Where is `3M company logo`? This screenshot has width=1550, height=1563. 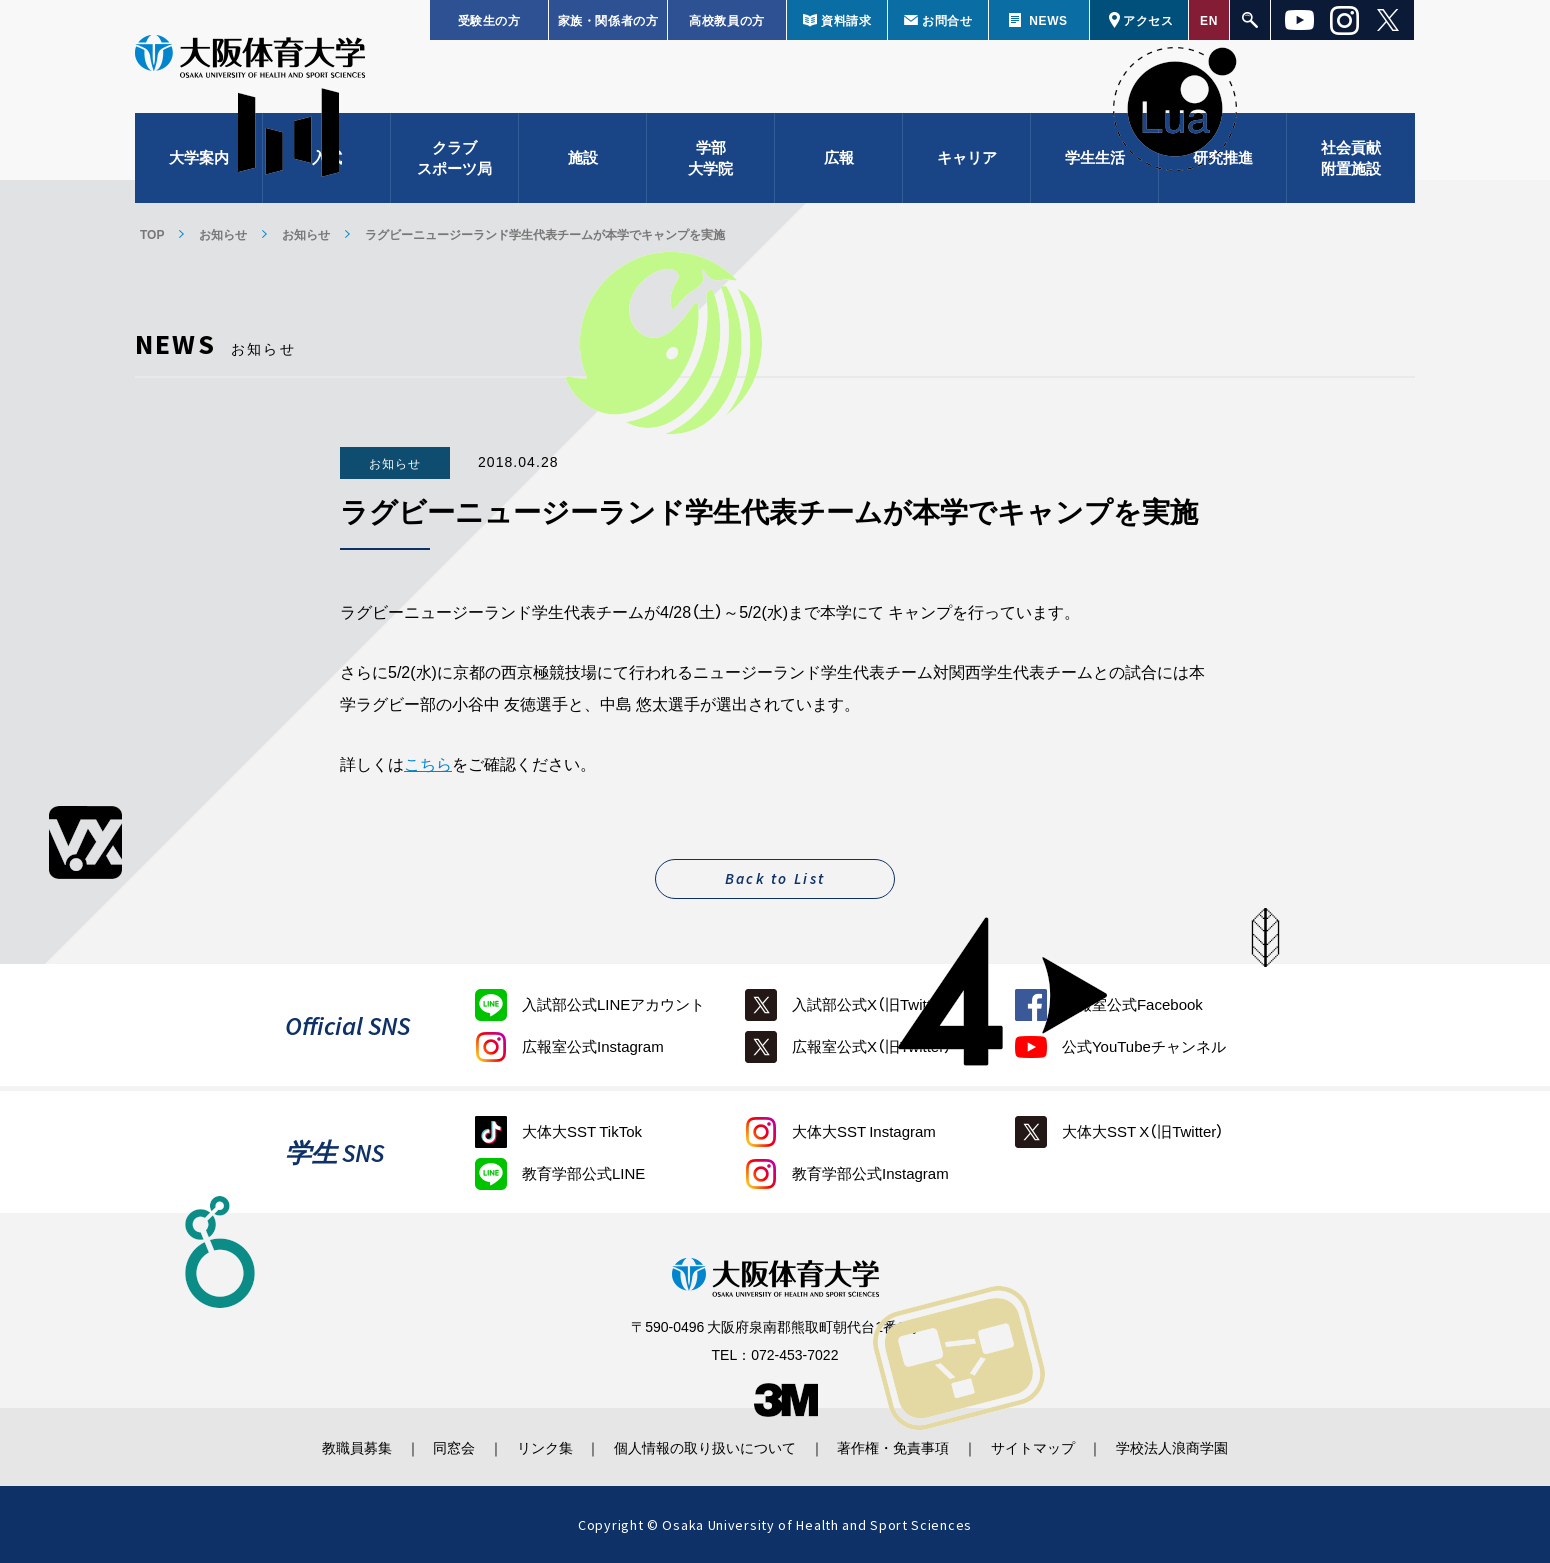
3M company logo is located at coordinates (786, 1400).